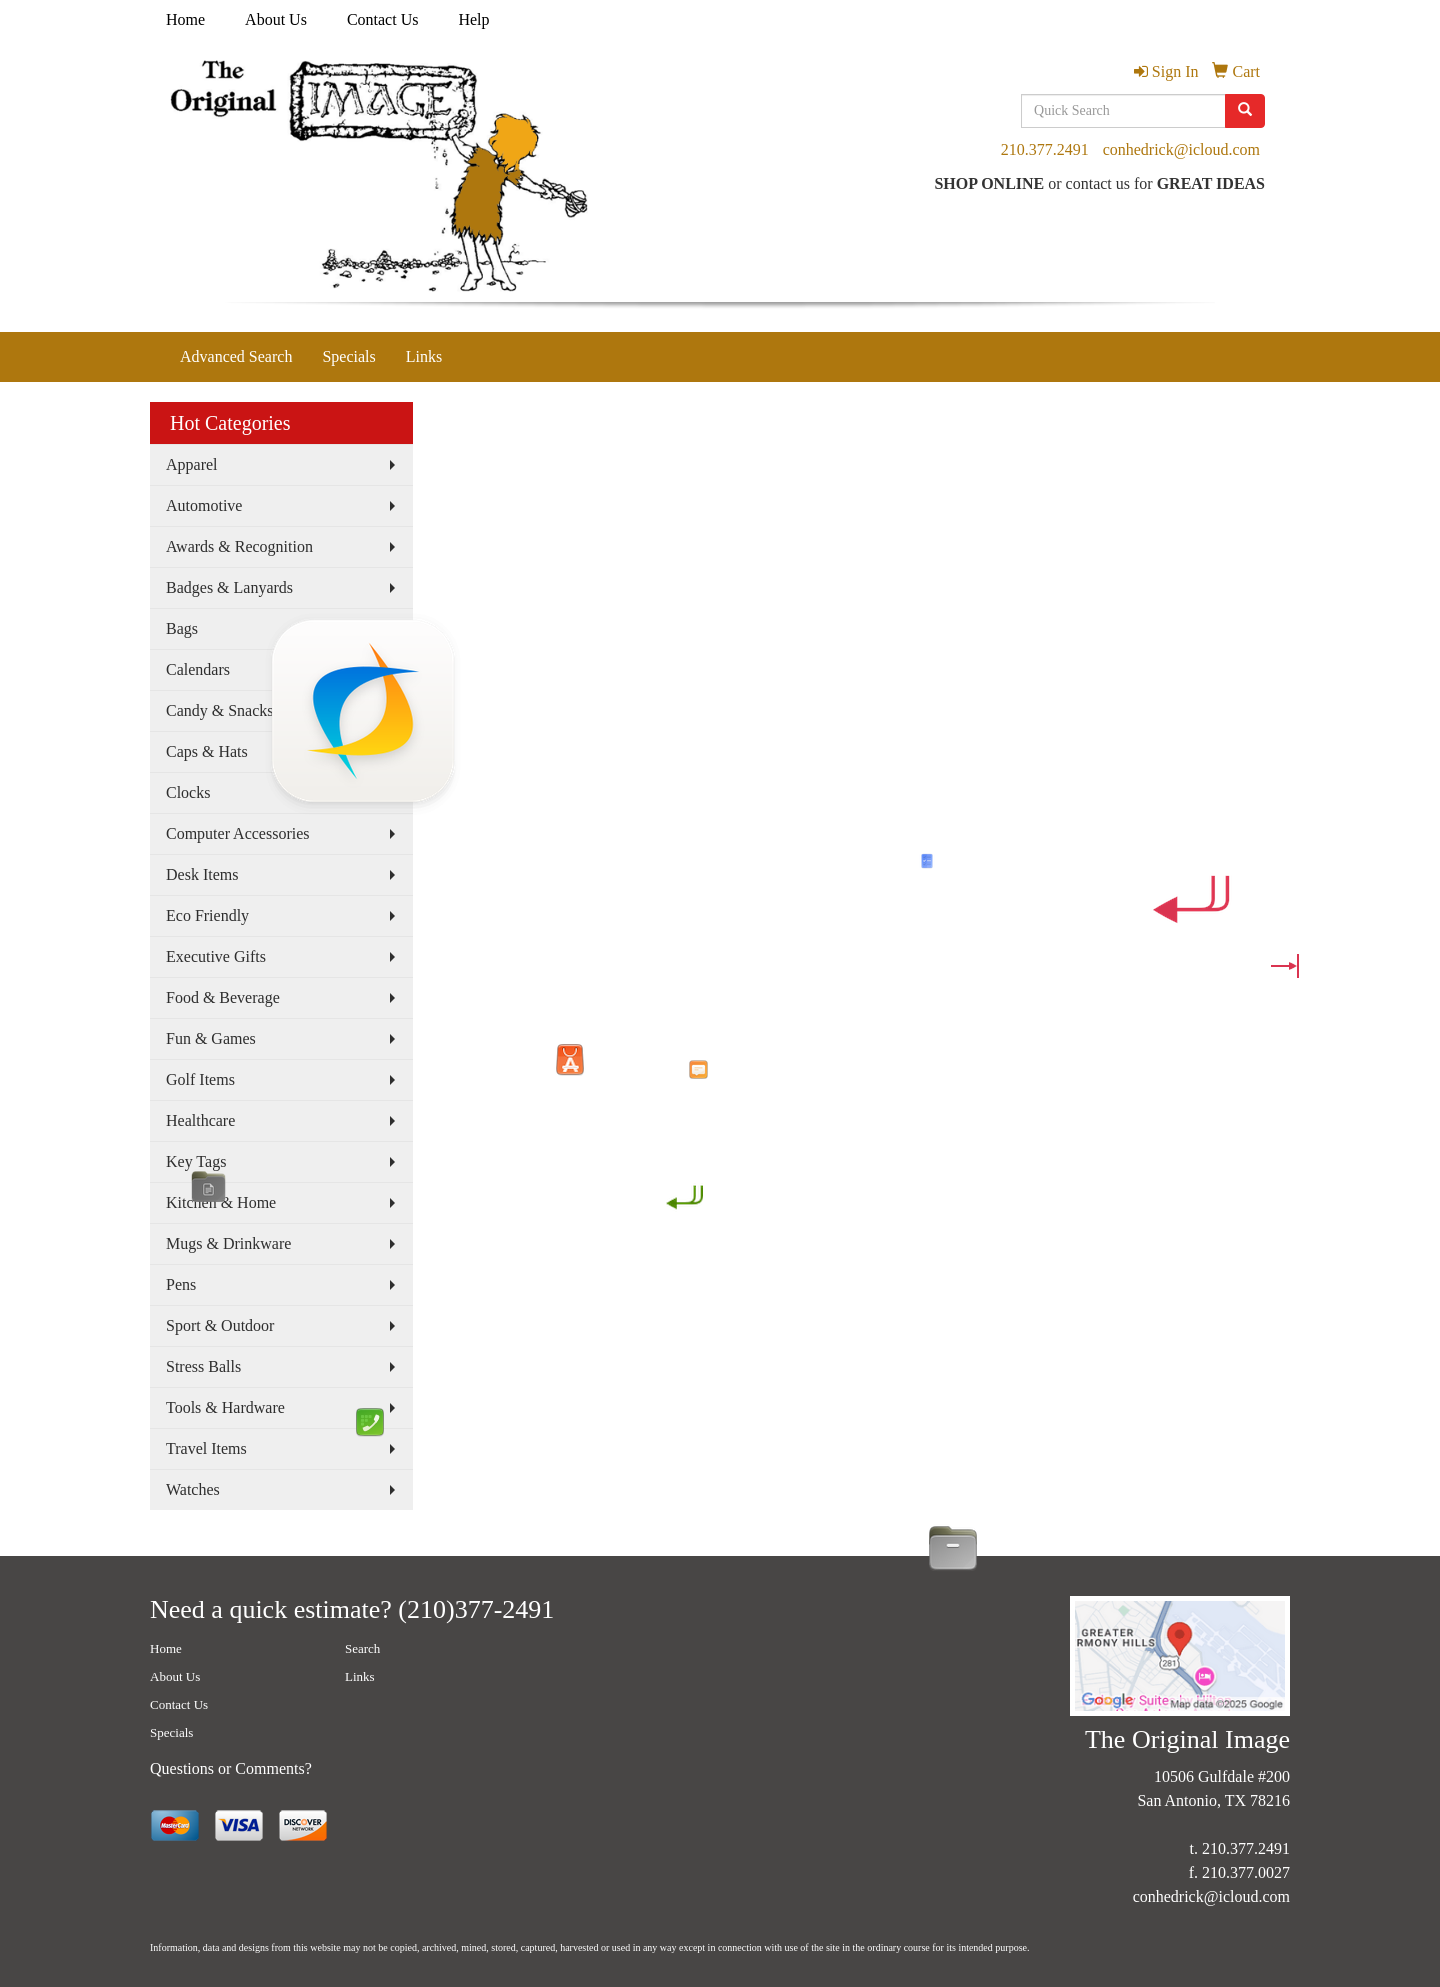 The image size is (1440, 1987). I want to click on skip to the last item in a list or queue, so click(1285, 966).